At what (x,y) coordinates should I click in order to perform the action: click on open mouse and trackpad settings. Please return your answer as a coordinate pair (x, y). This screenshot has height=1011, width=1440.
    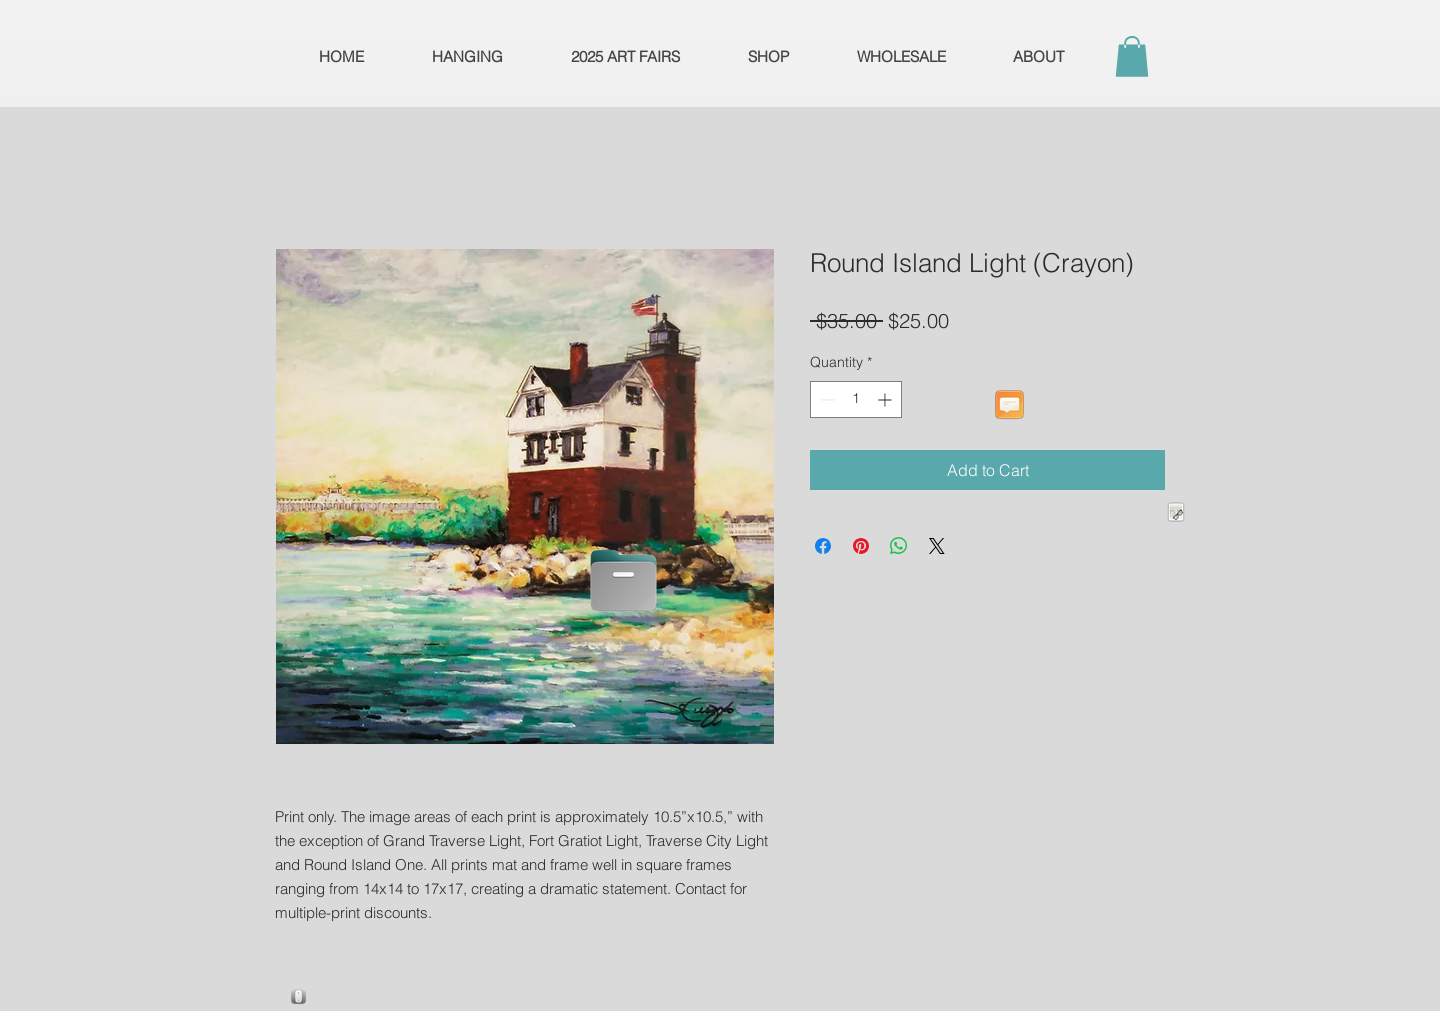
    Looking at the image, I should click on (298, 996).